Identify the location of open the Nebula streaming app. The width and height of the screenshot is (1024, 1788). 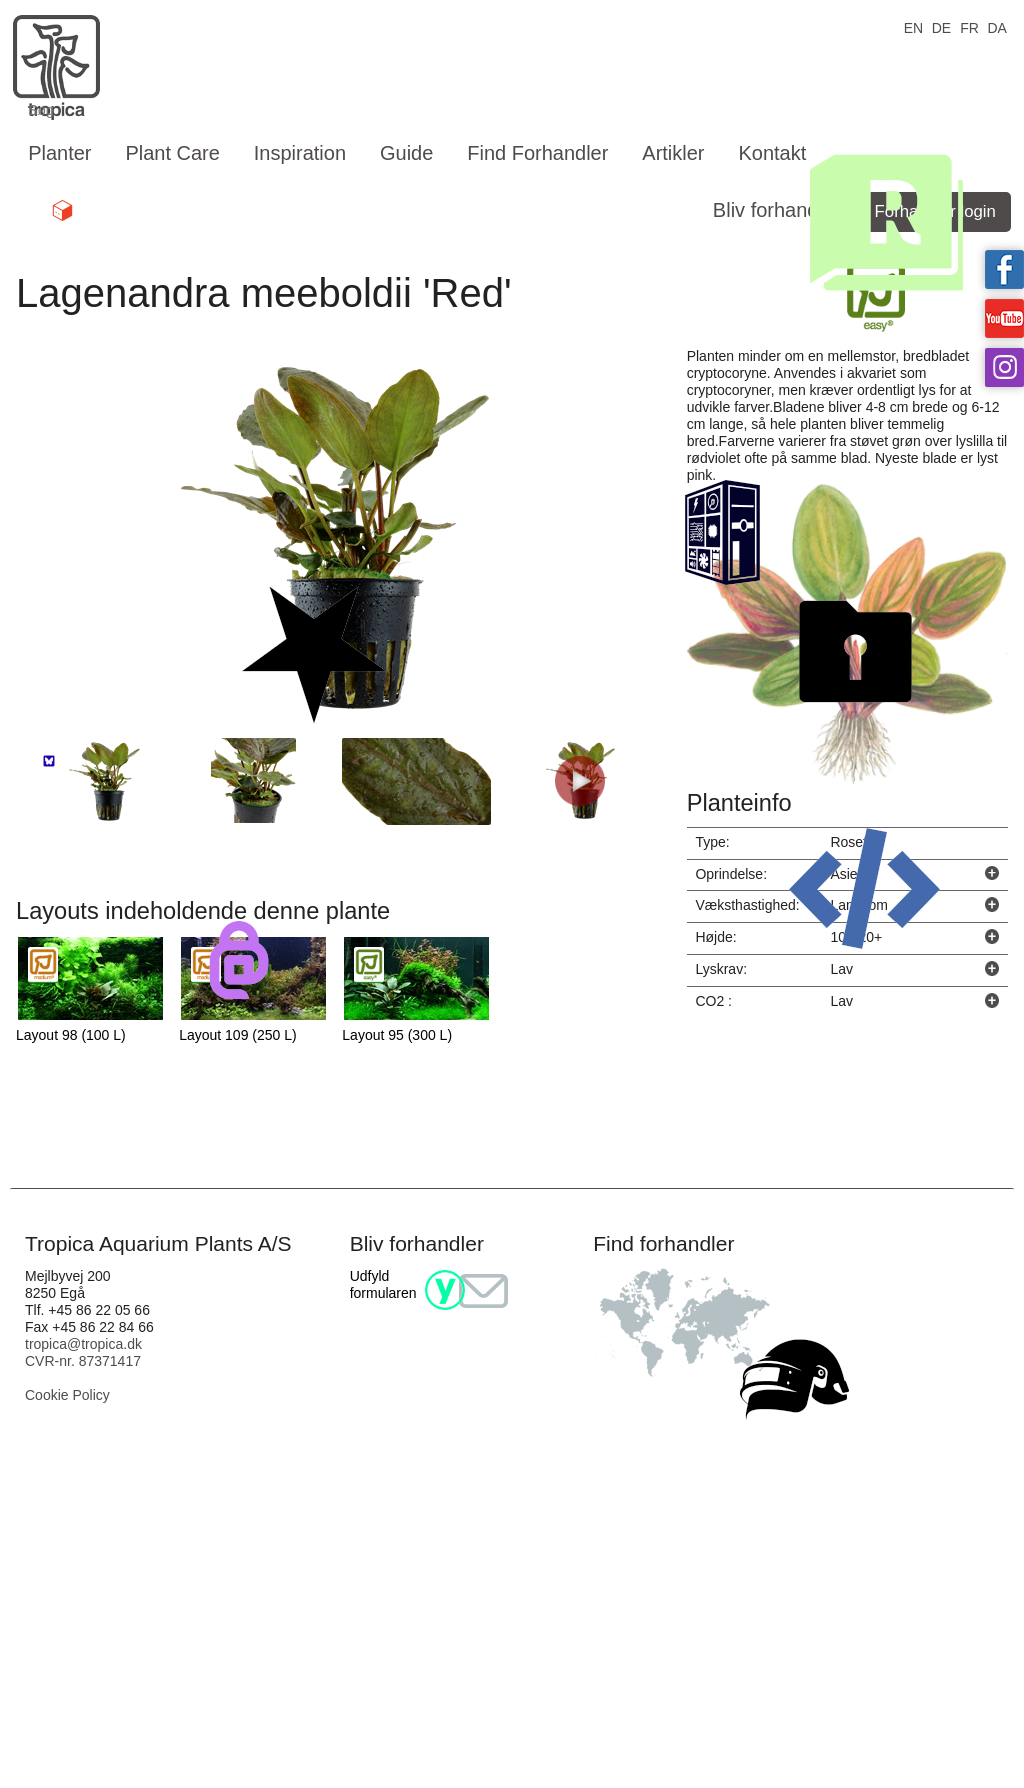
(314, 655).